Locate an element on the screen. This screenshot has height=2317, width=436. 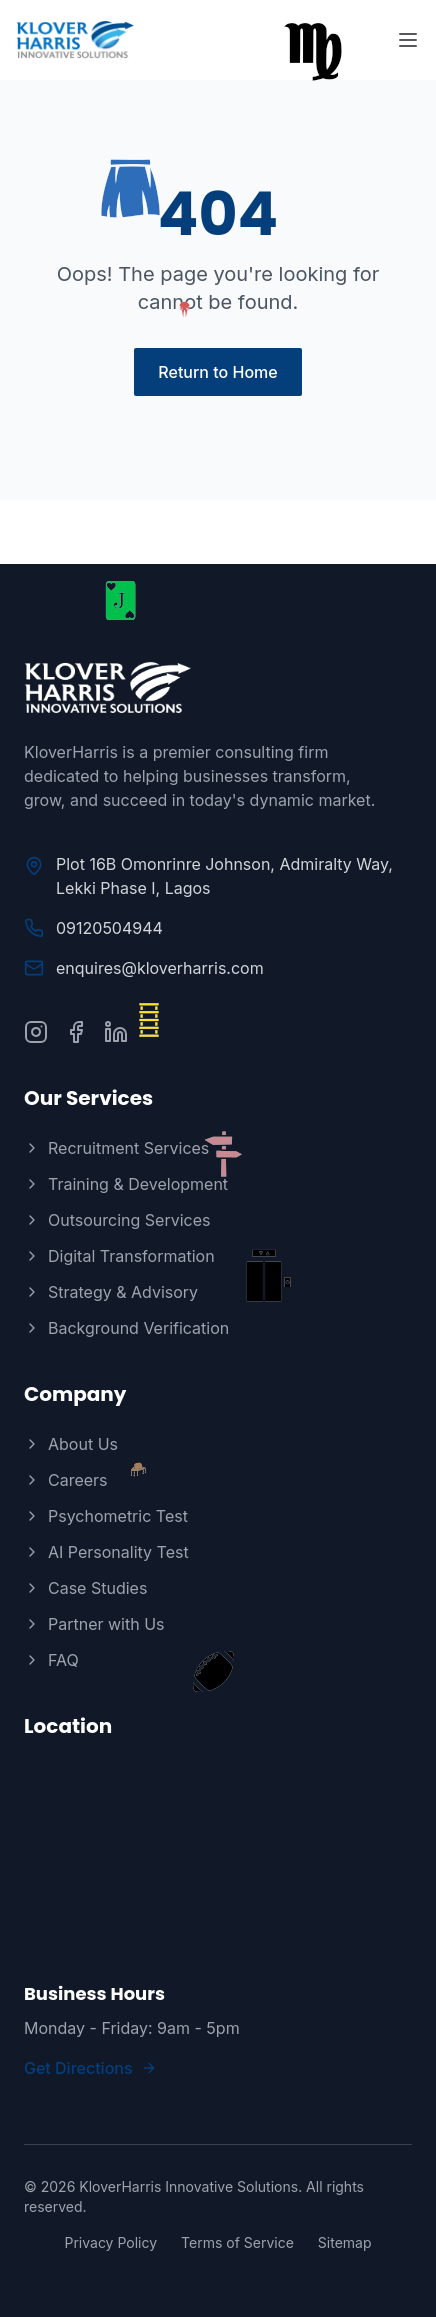
access elevator or floor navigation is located at coordinates (264, 1275).